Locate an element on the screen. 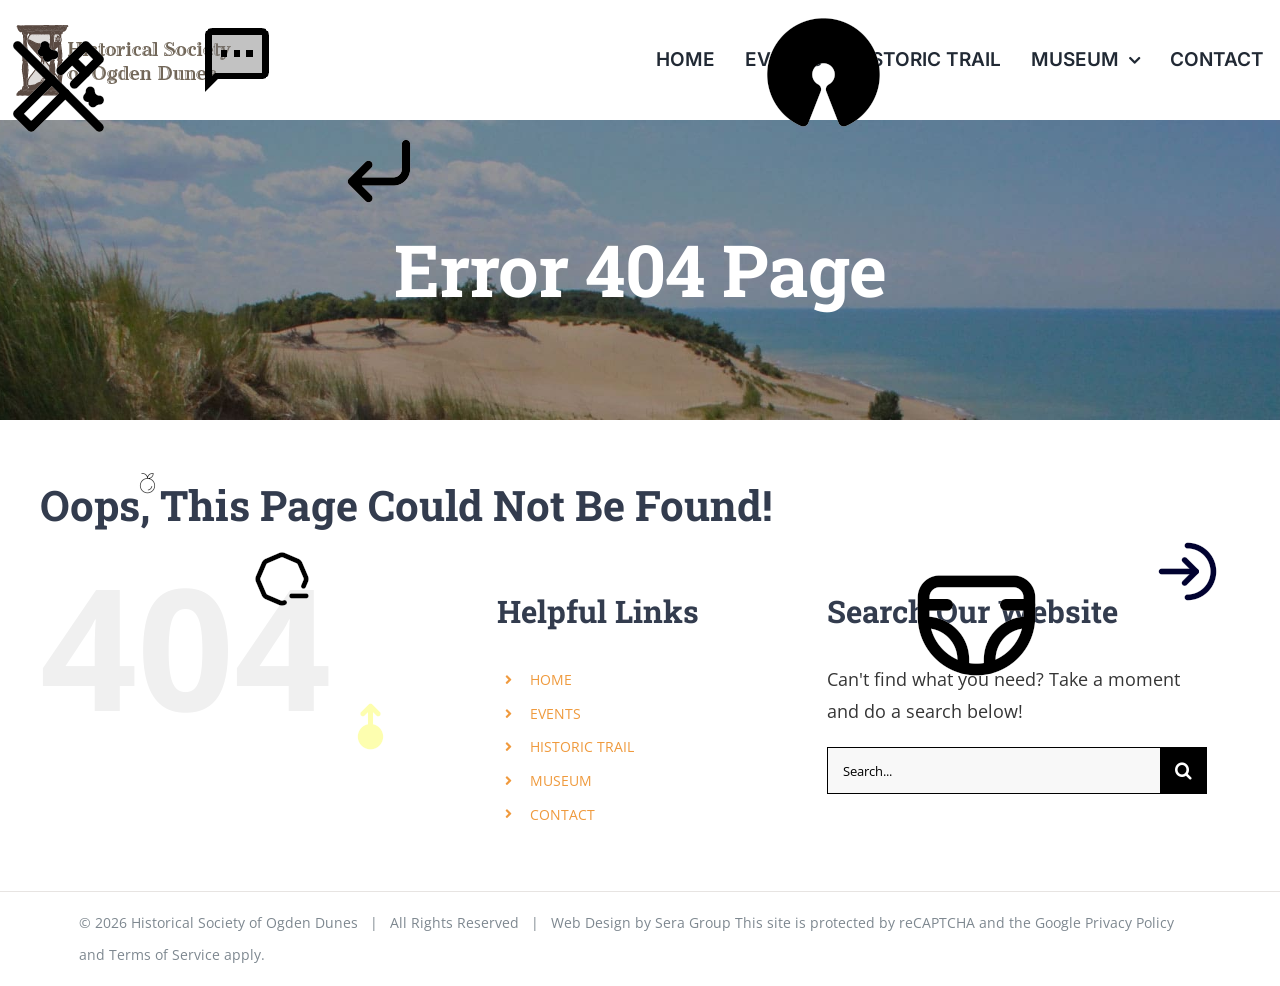 This screenshot has height=986, width=1280. select orange flavor or citrus option is located at coordinates (147, 483).